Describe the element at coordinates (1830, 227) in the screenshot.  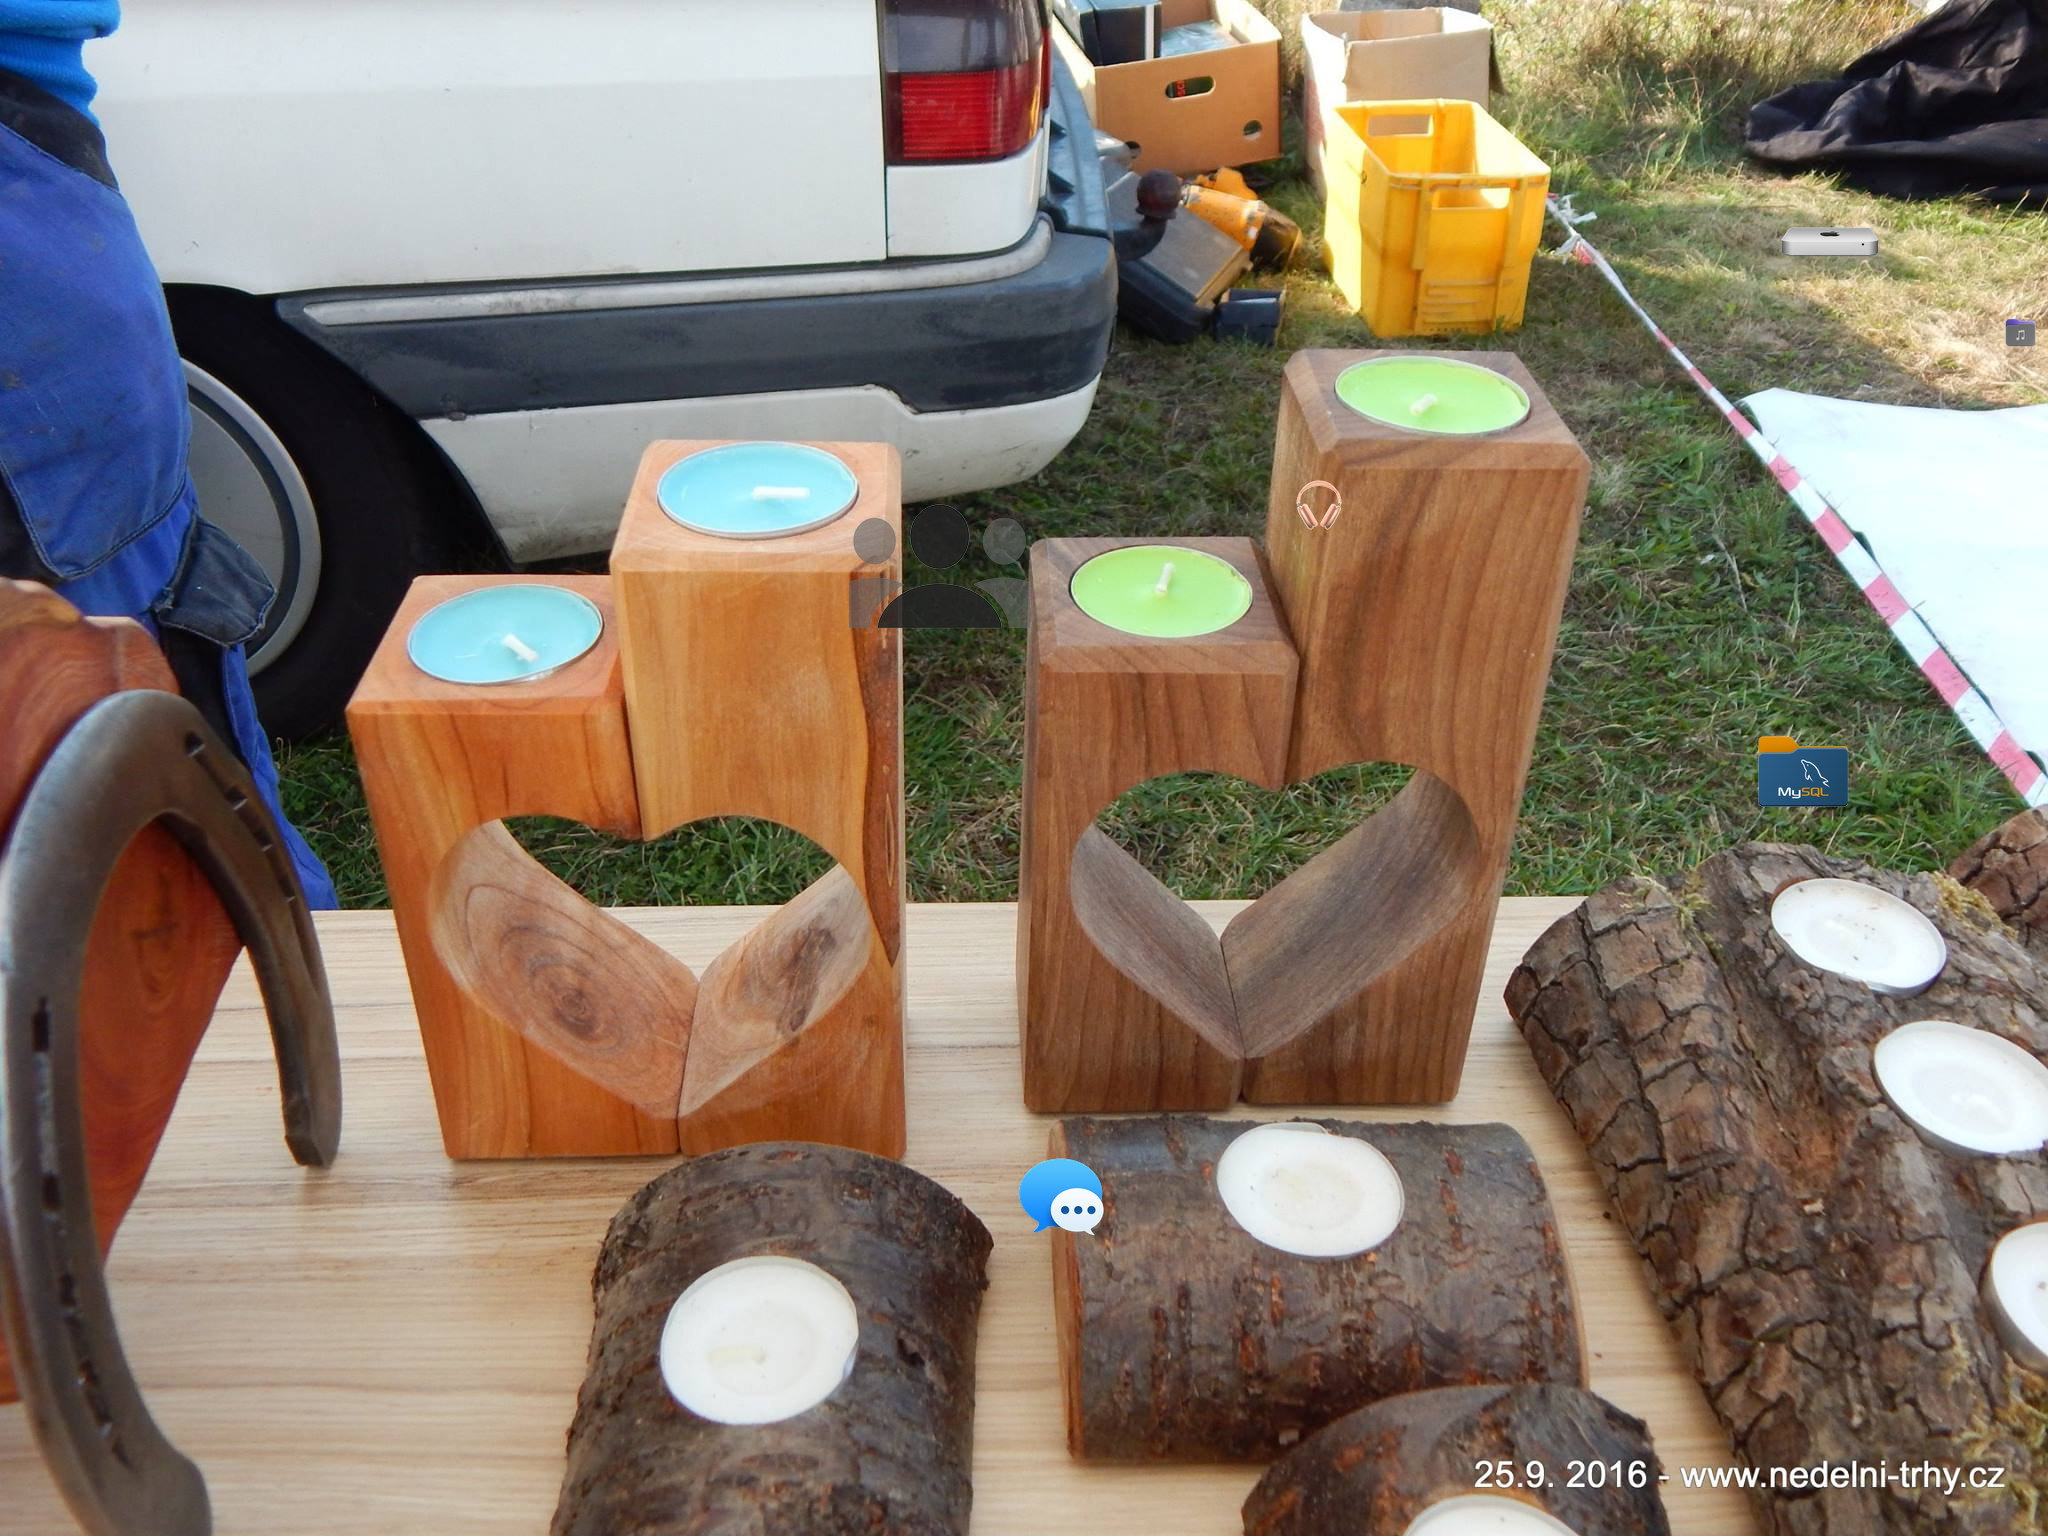
I see `represents a Mac mini device in system settings` at that location.